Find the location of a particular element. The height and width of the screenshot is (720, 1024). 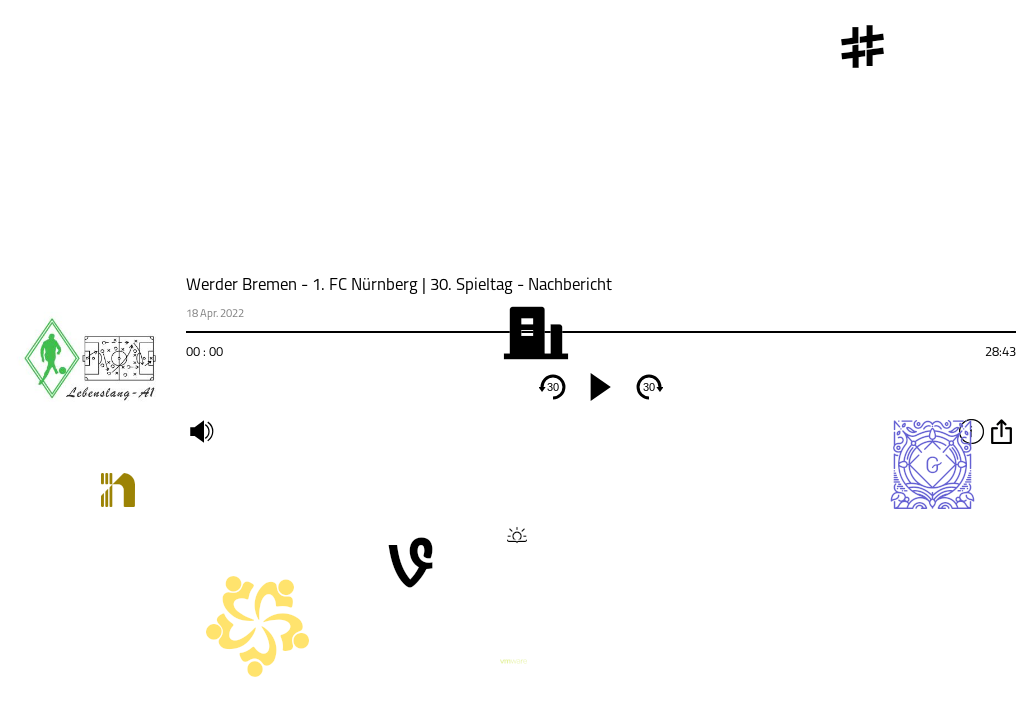

sharp electronics brand logo is located at coordinates (862, 46).